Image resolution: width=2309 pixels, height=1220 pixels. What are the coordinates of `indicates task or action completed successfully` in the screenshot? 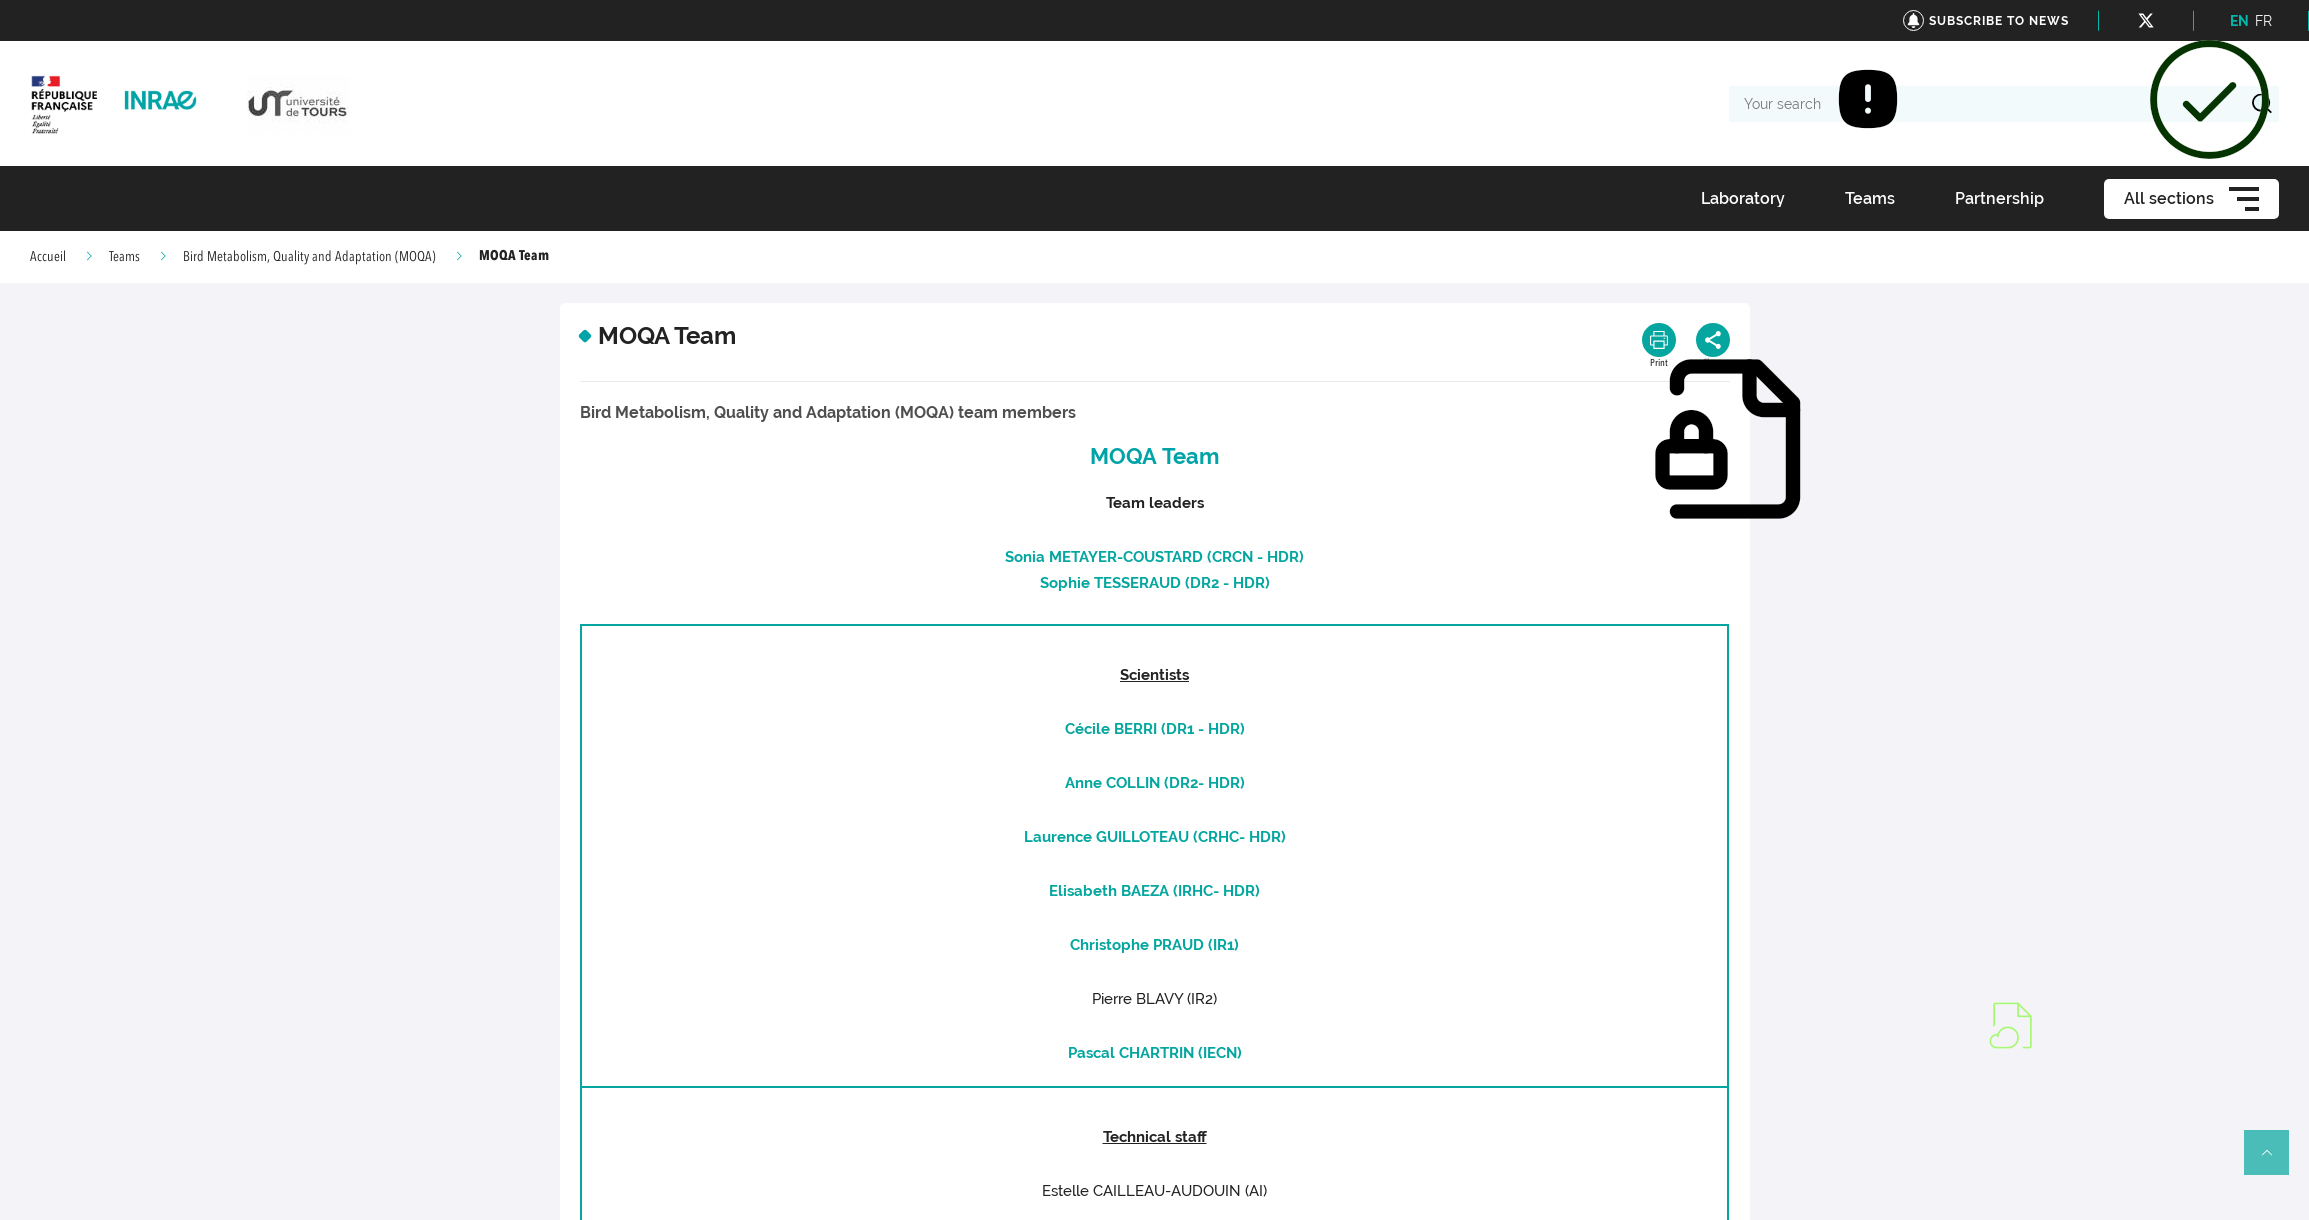 It's located at (2209, 99).